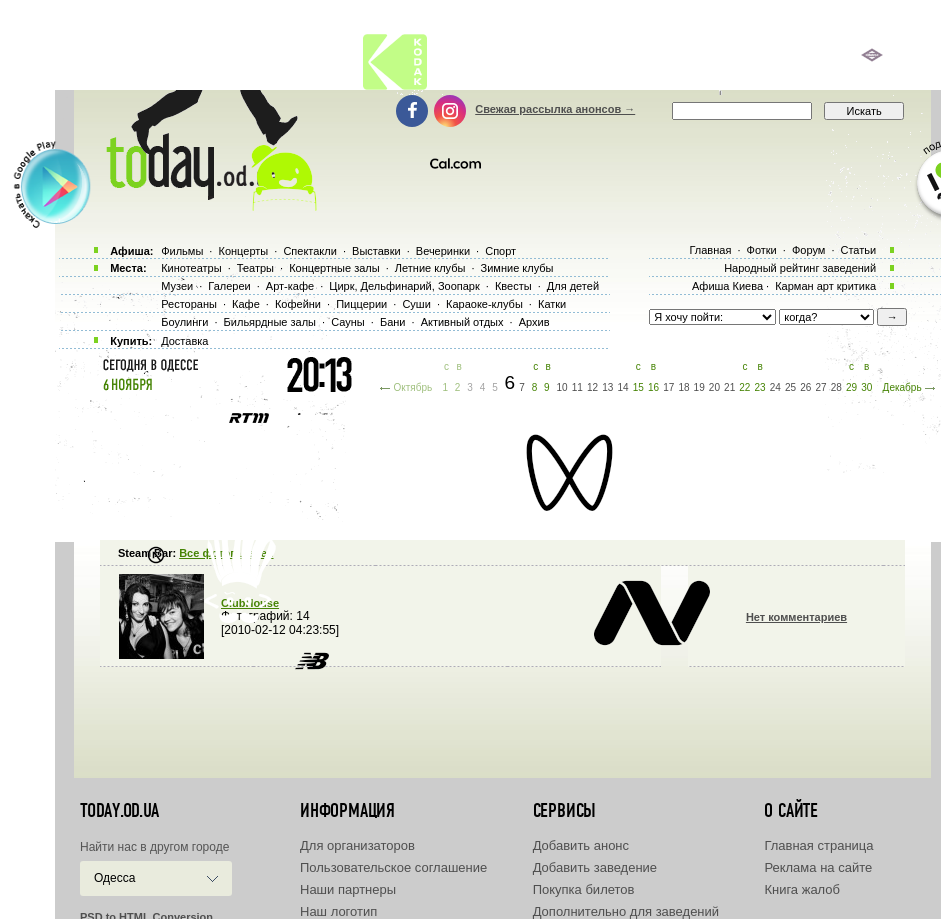 This screenshot has width=941, height=919. What do you see at coordinates (395, 62) in the screenshot?
I see `Kodak brand logo` at bounding box center [395, 62].